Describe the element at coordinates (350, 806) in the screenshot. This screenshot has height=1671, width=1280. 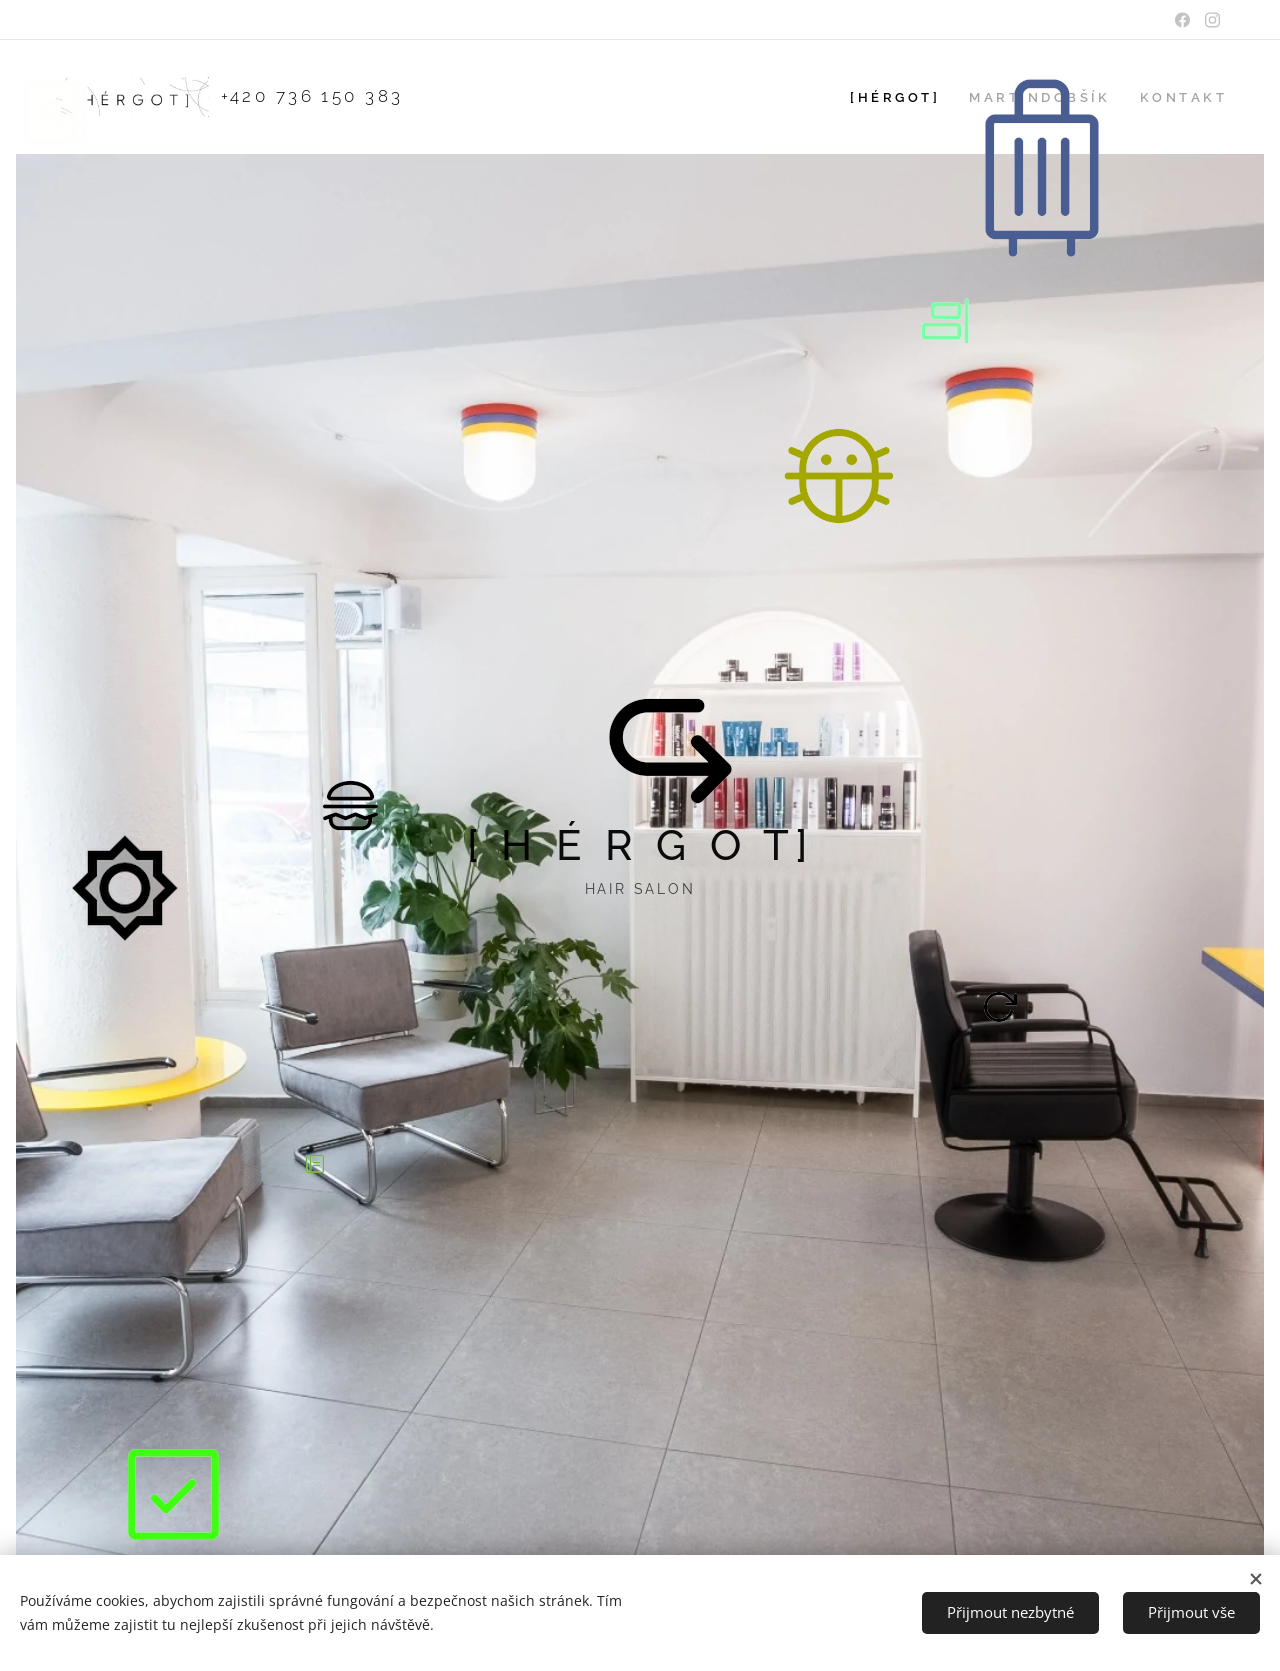
I see `view food or restaurant options` at that location.